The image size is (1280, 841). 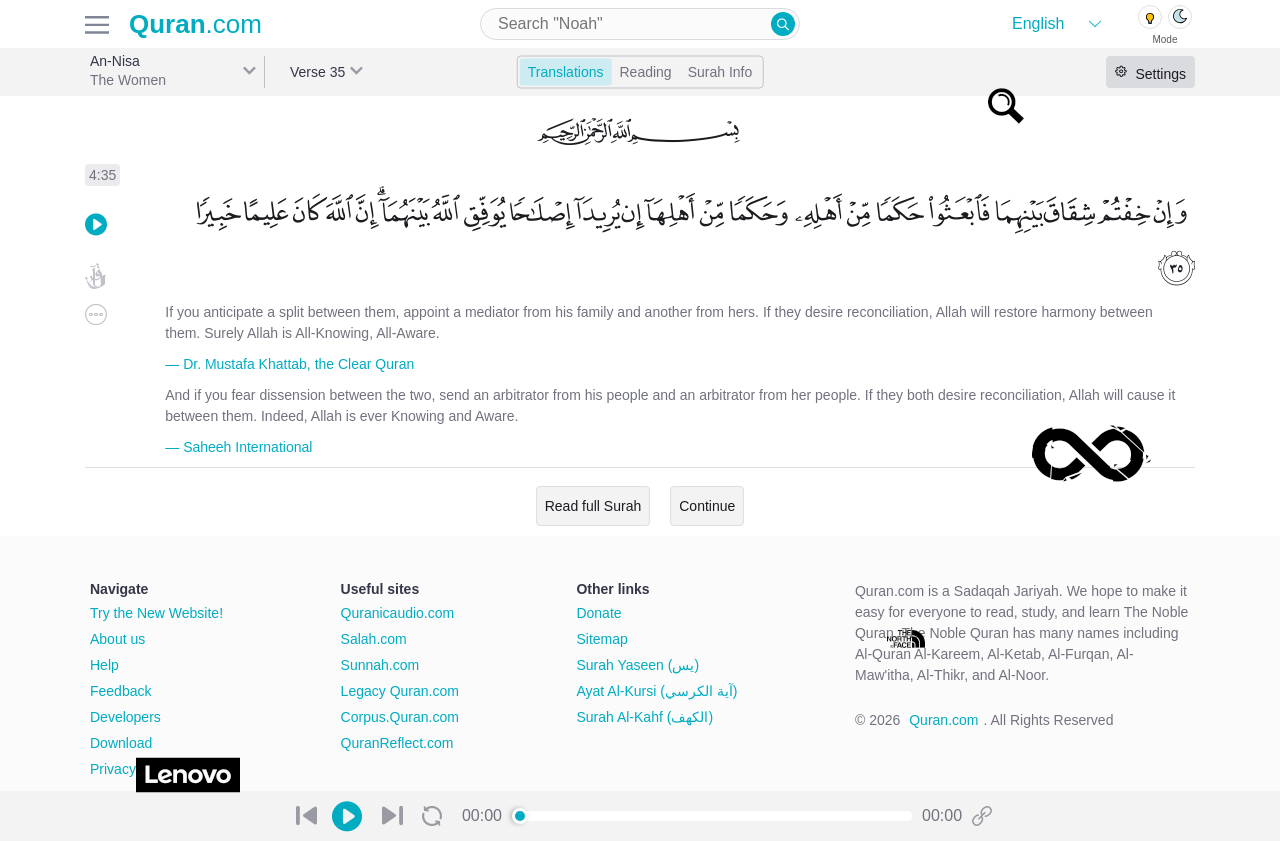 I want to click on infinityfree web hosting service logo, so click(x=1091, y=453).